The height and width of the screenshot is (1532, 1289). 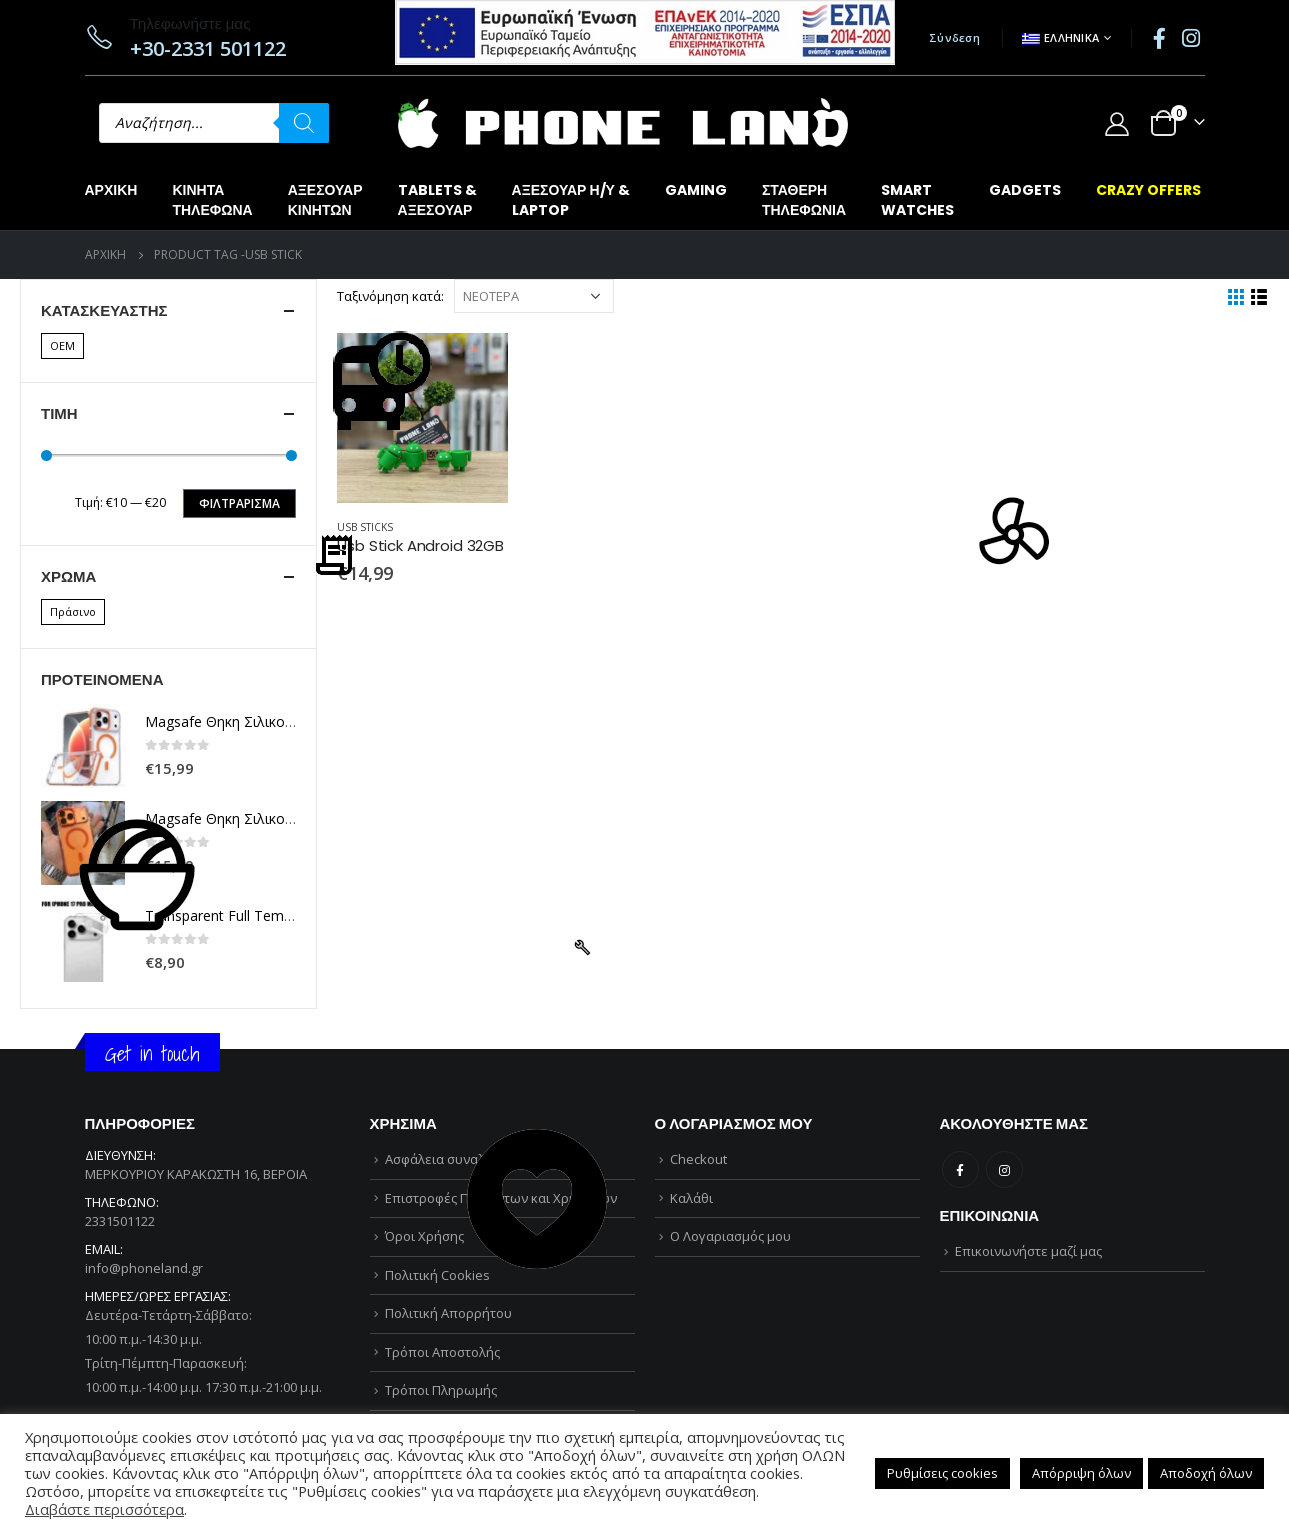 I want to click on view receipt or transaction details, so click(x=334, y=555).